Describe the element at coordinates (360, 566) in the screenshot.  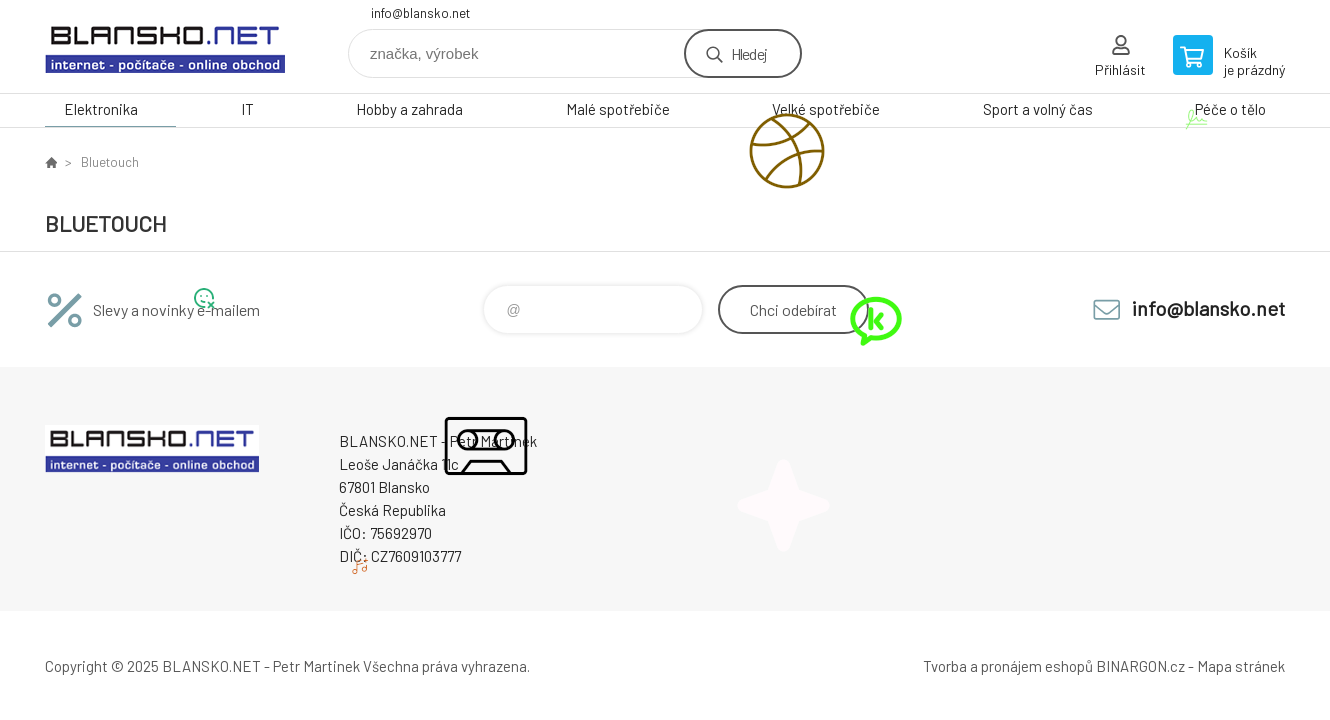
I see `add a new song to your library` at that location.